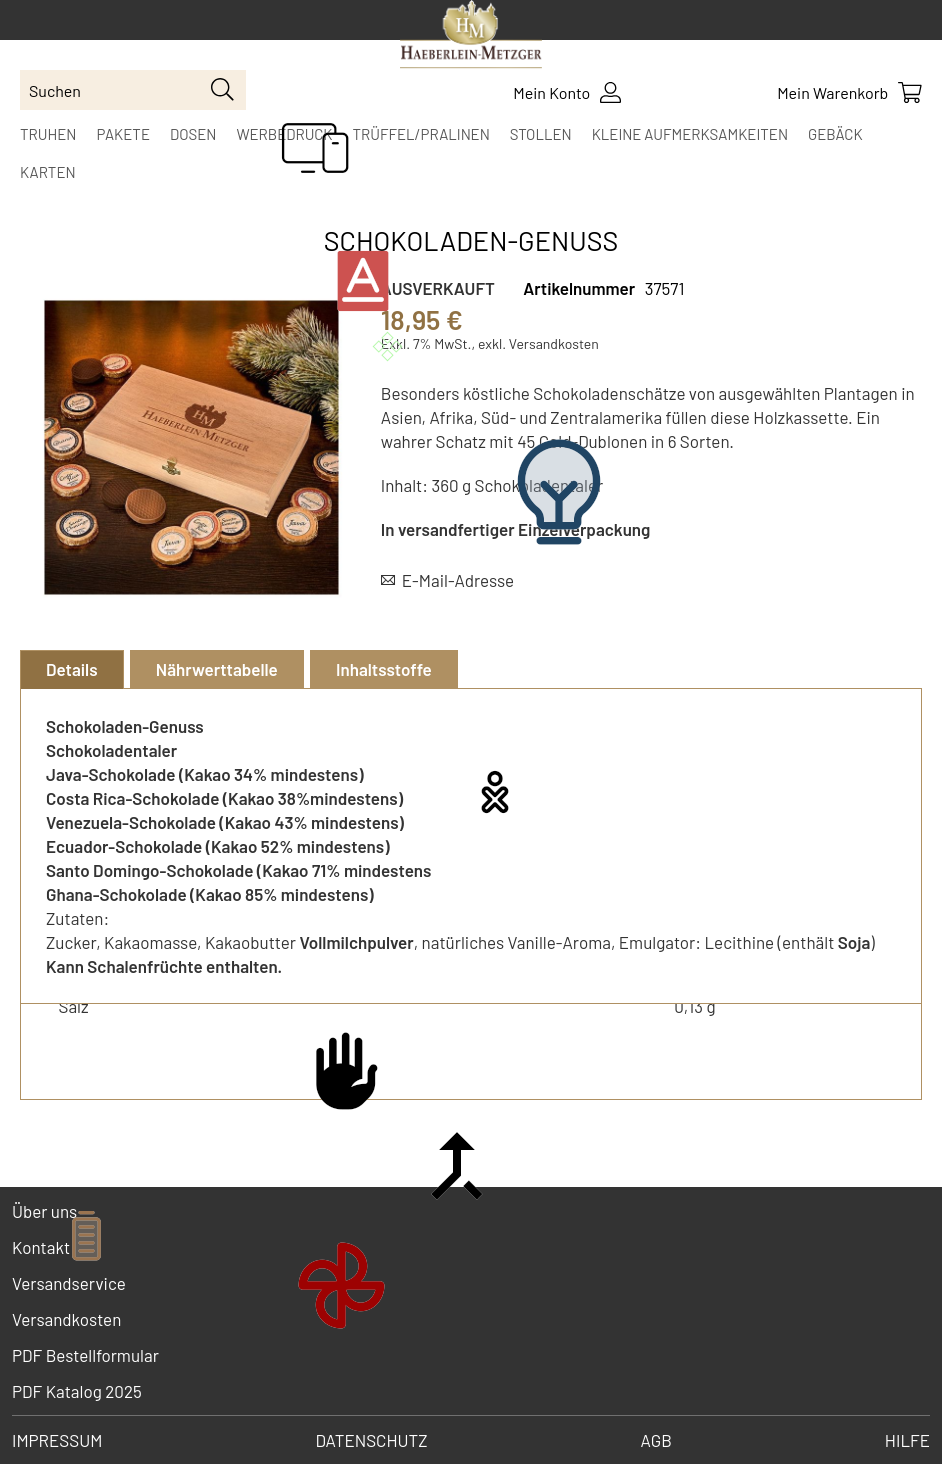  I want to click on stop or pause an action, so click(347, 1071).